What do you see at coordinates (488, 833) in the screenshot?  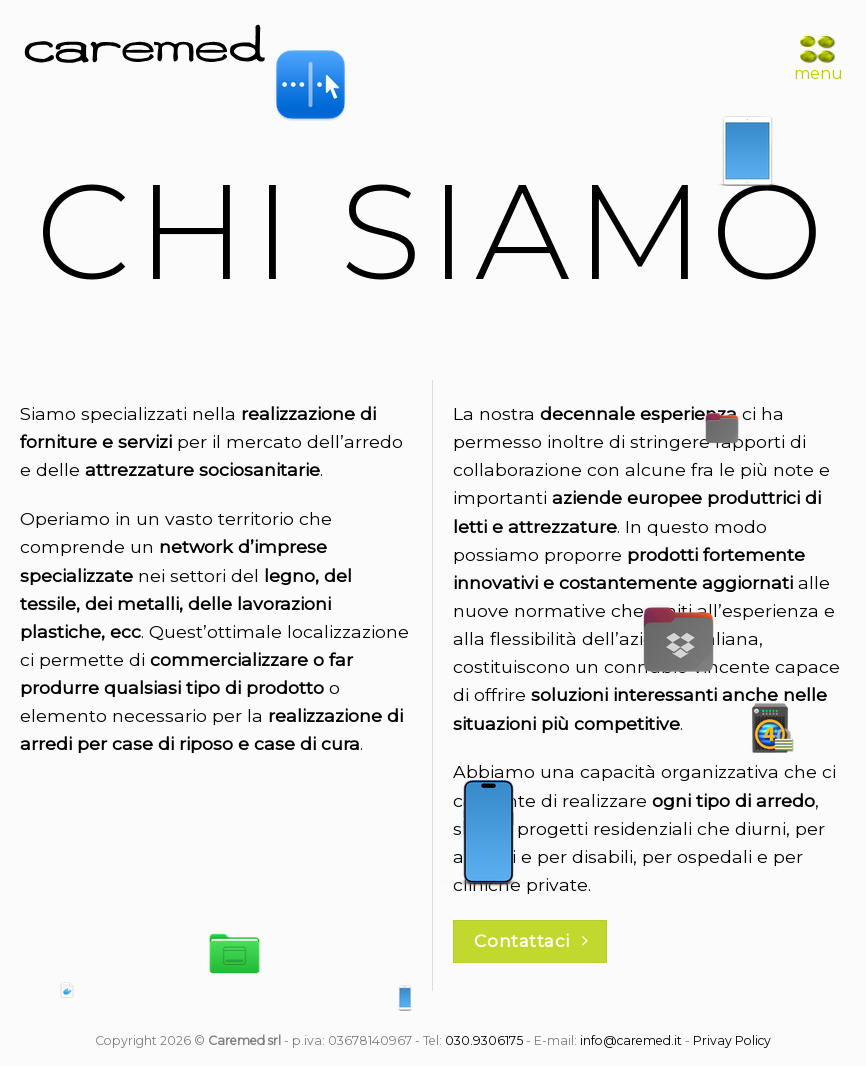 I see `indicates a connected iPhone device` at bounding box center [488, 833].